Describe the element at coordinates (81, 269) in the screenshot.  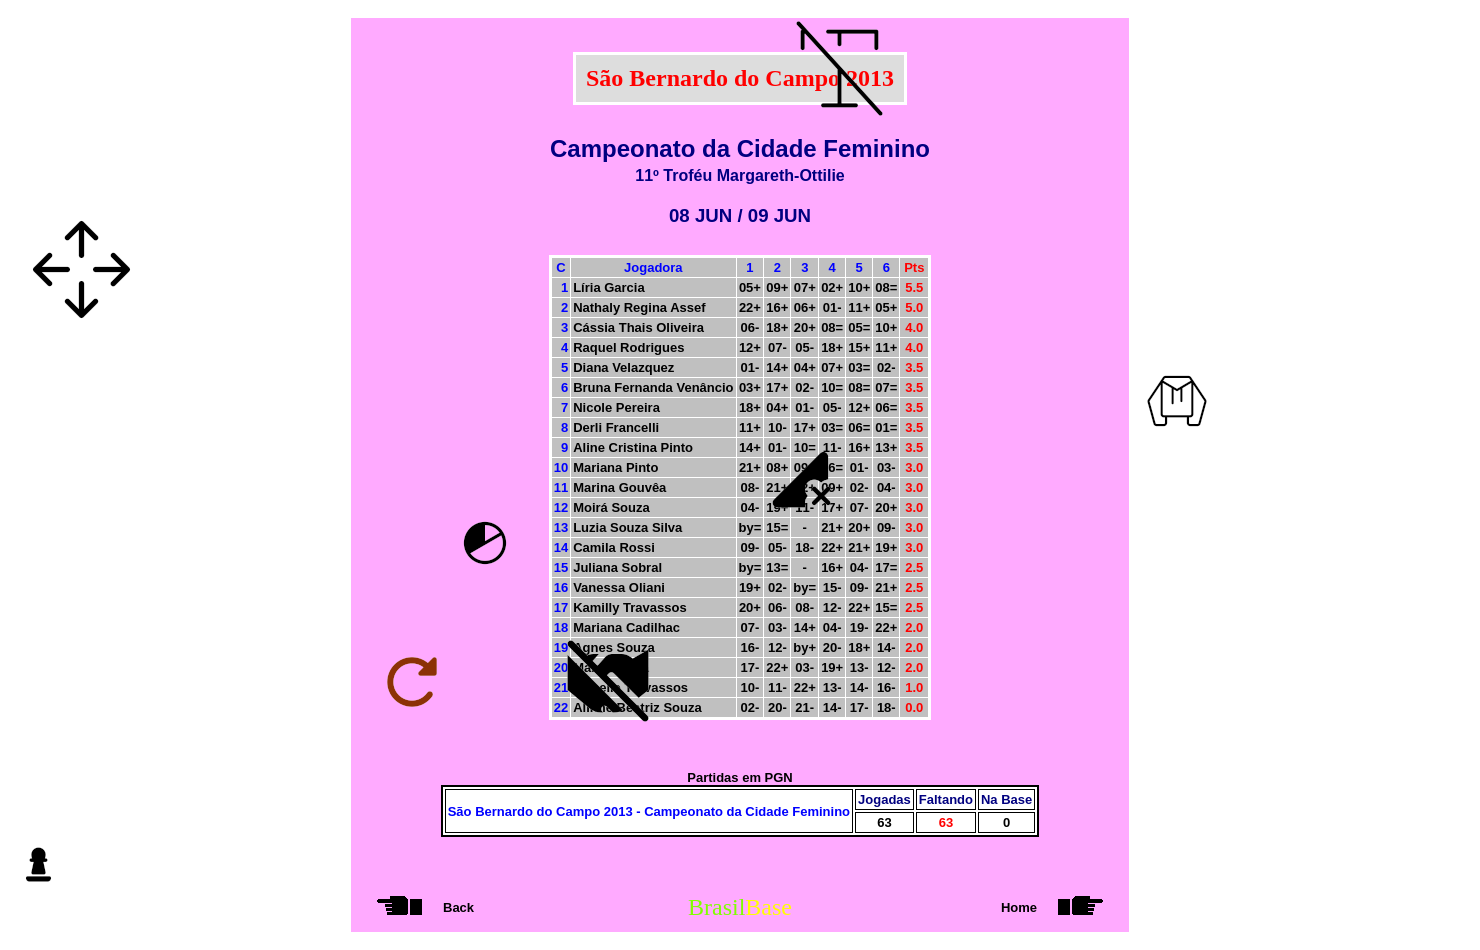
I see `expand content in all directions` at that location.